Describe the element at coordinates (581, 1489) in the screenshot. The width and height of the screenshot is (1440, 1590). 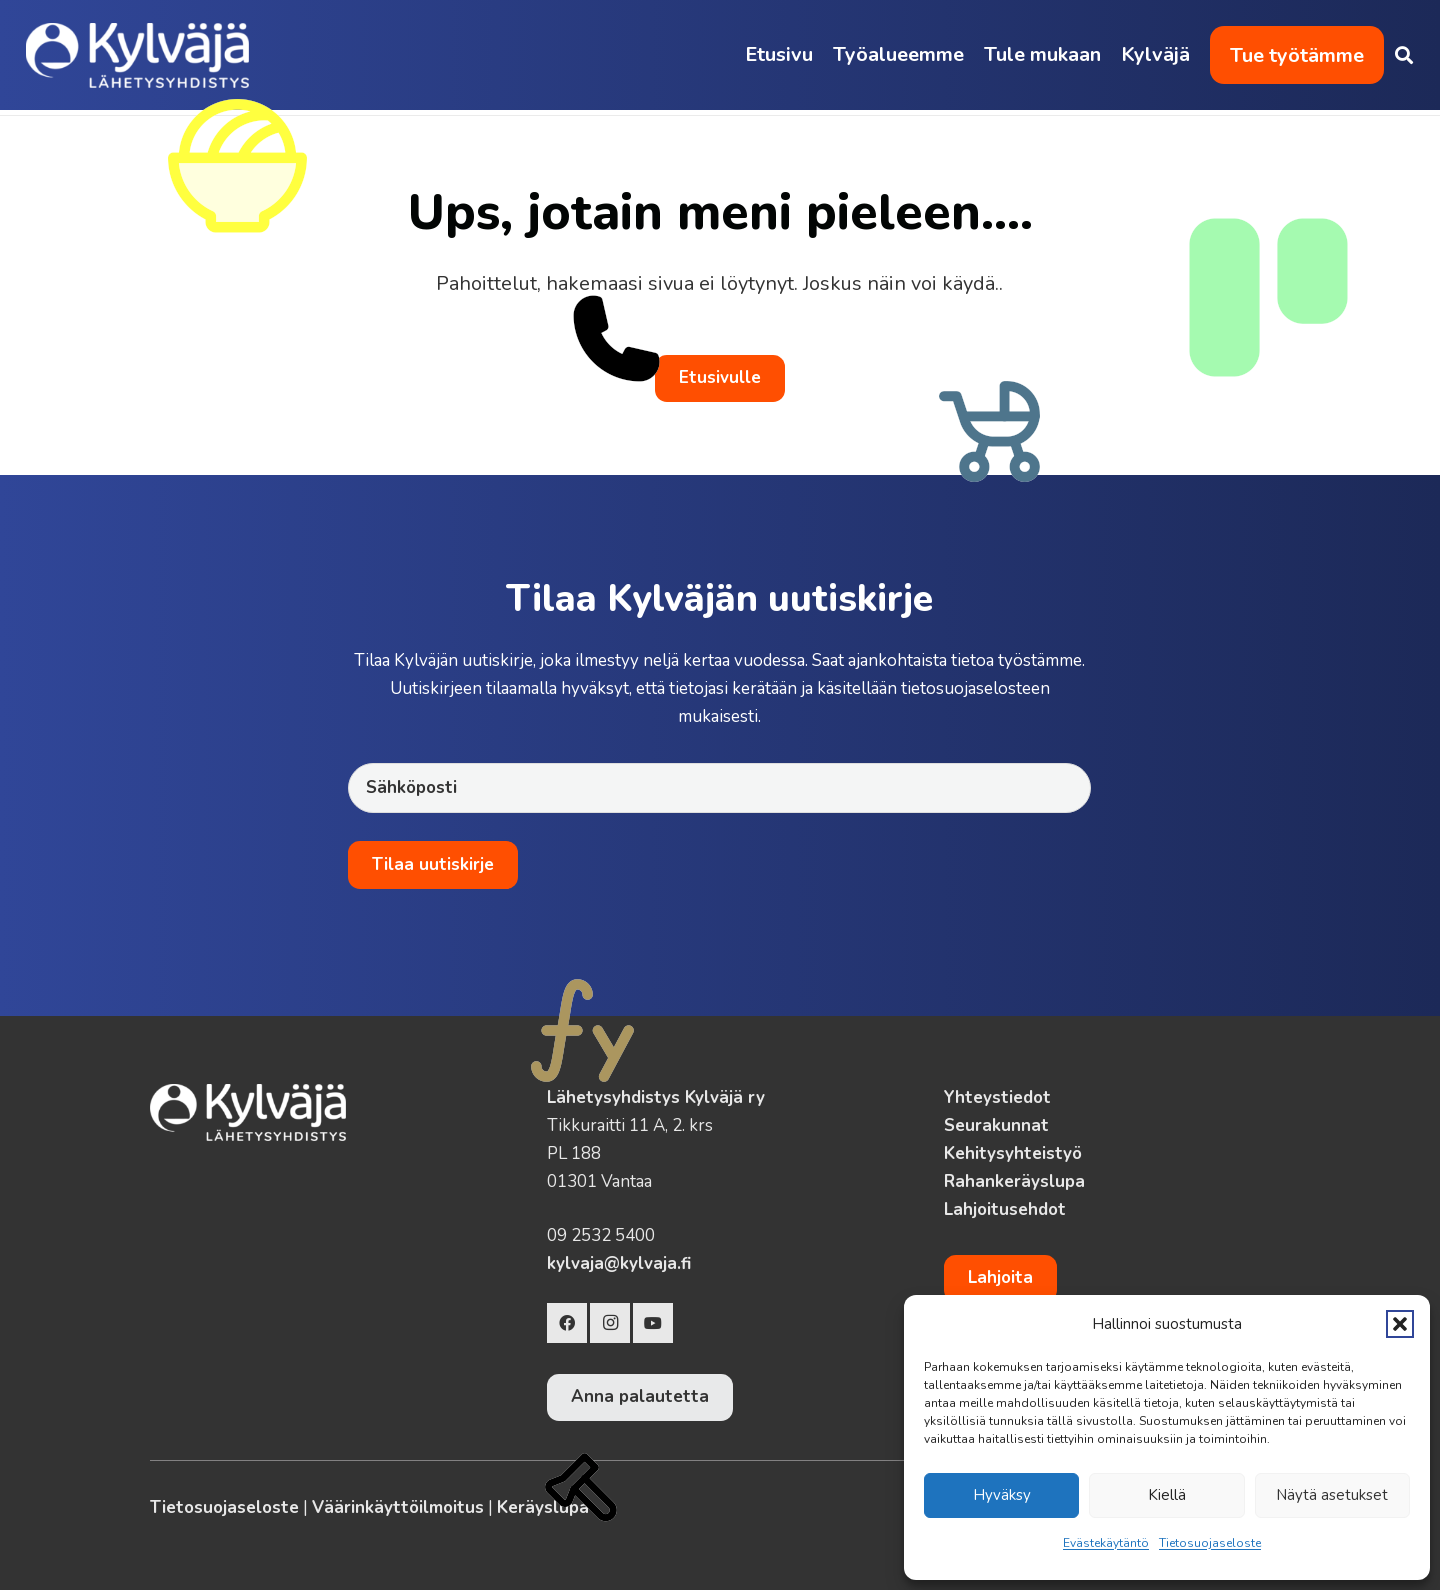
I see `access crafting or woodcutting tools` at that location.